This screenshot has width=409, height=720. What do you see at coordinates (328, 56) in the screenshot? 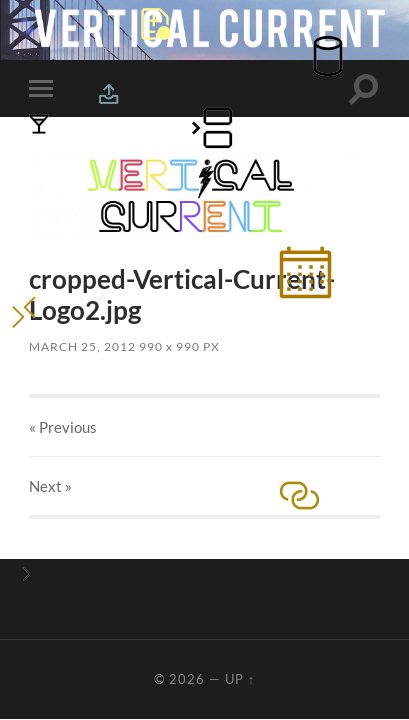
I see `access database management` at bounding box center [328, 56].